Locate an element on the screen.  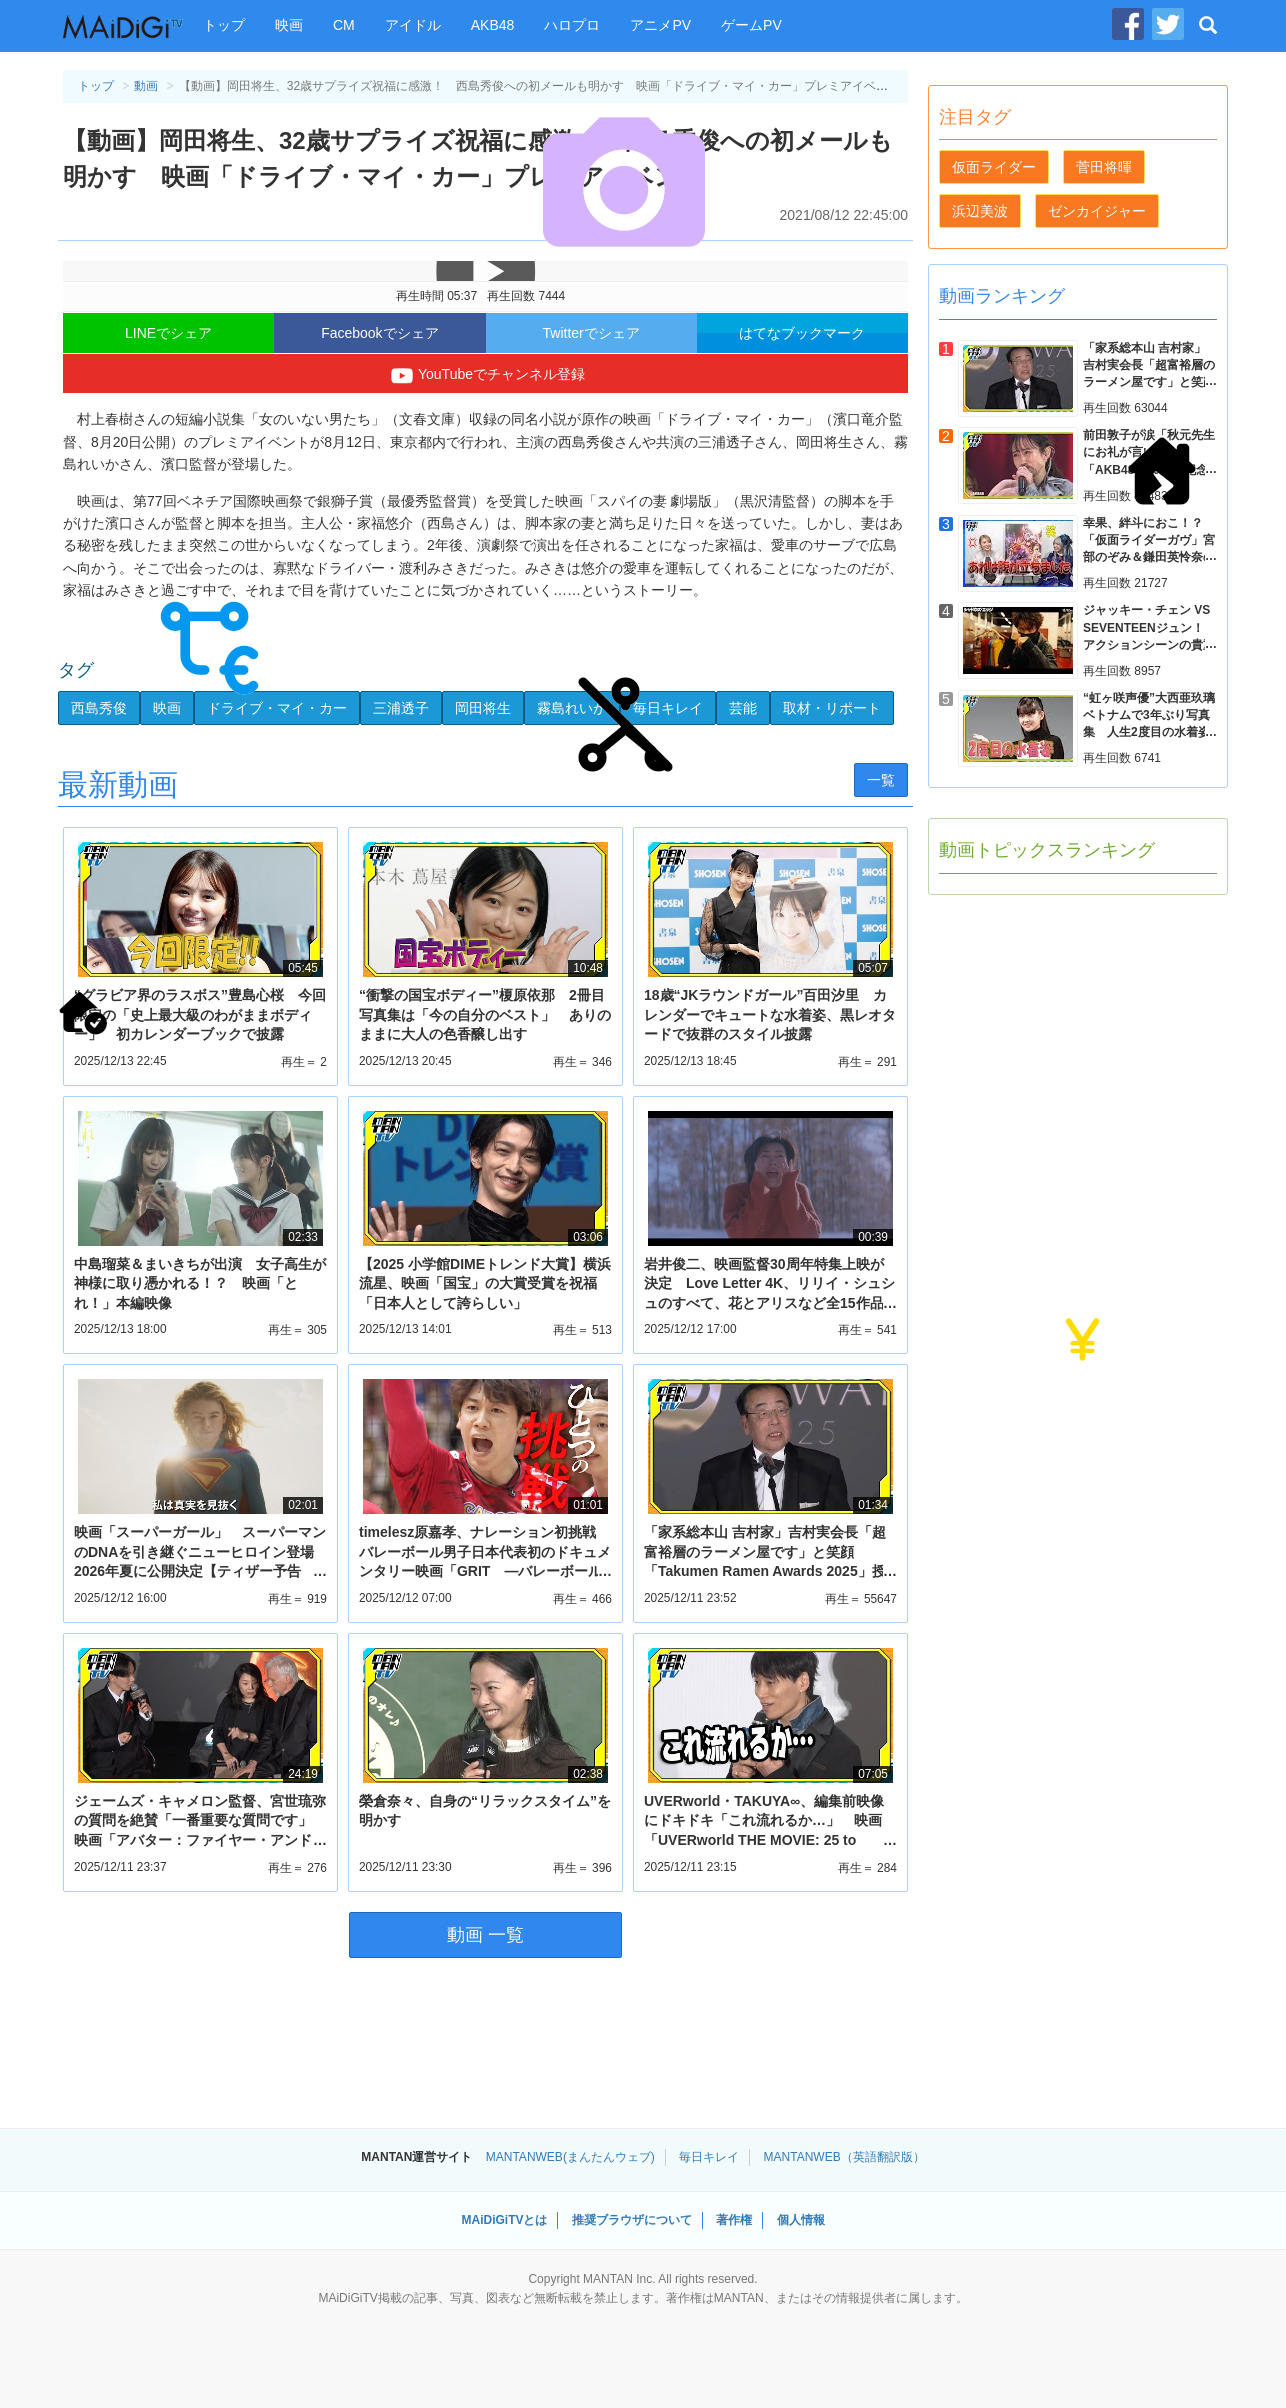
take a photo is located at coordinates (624, 182).